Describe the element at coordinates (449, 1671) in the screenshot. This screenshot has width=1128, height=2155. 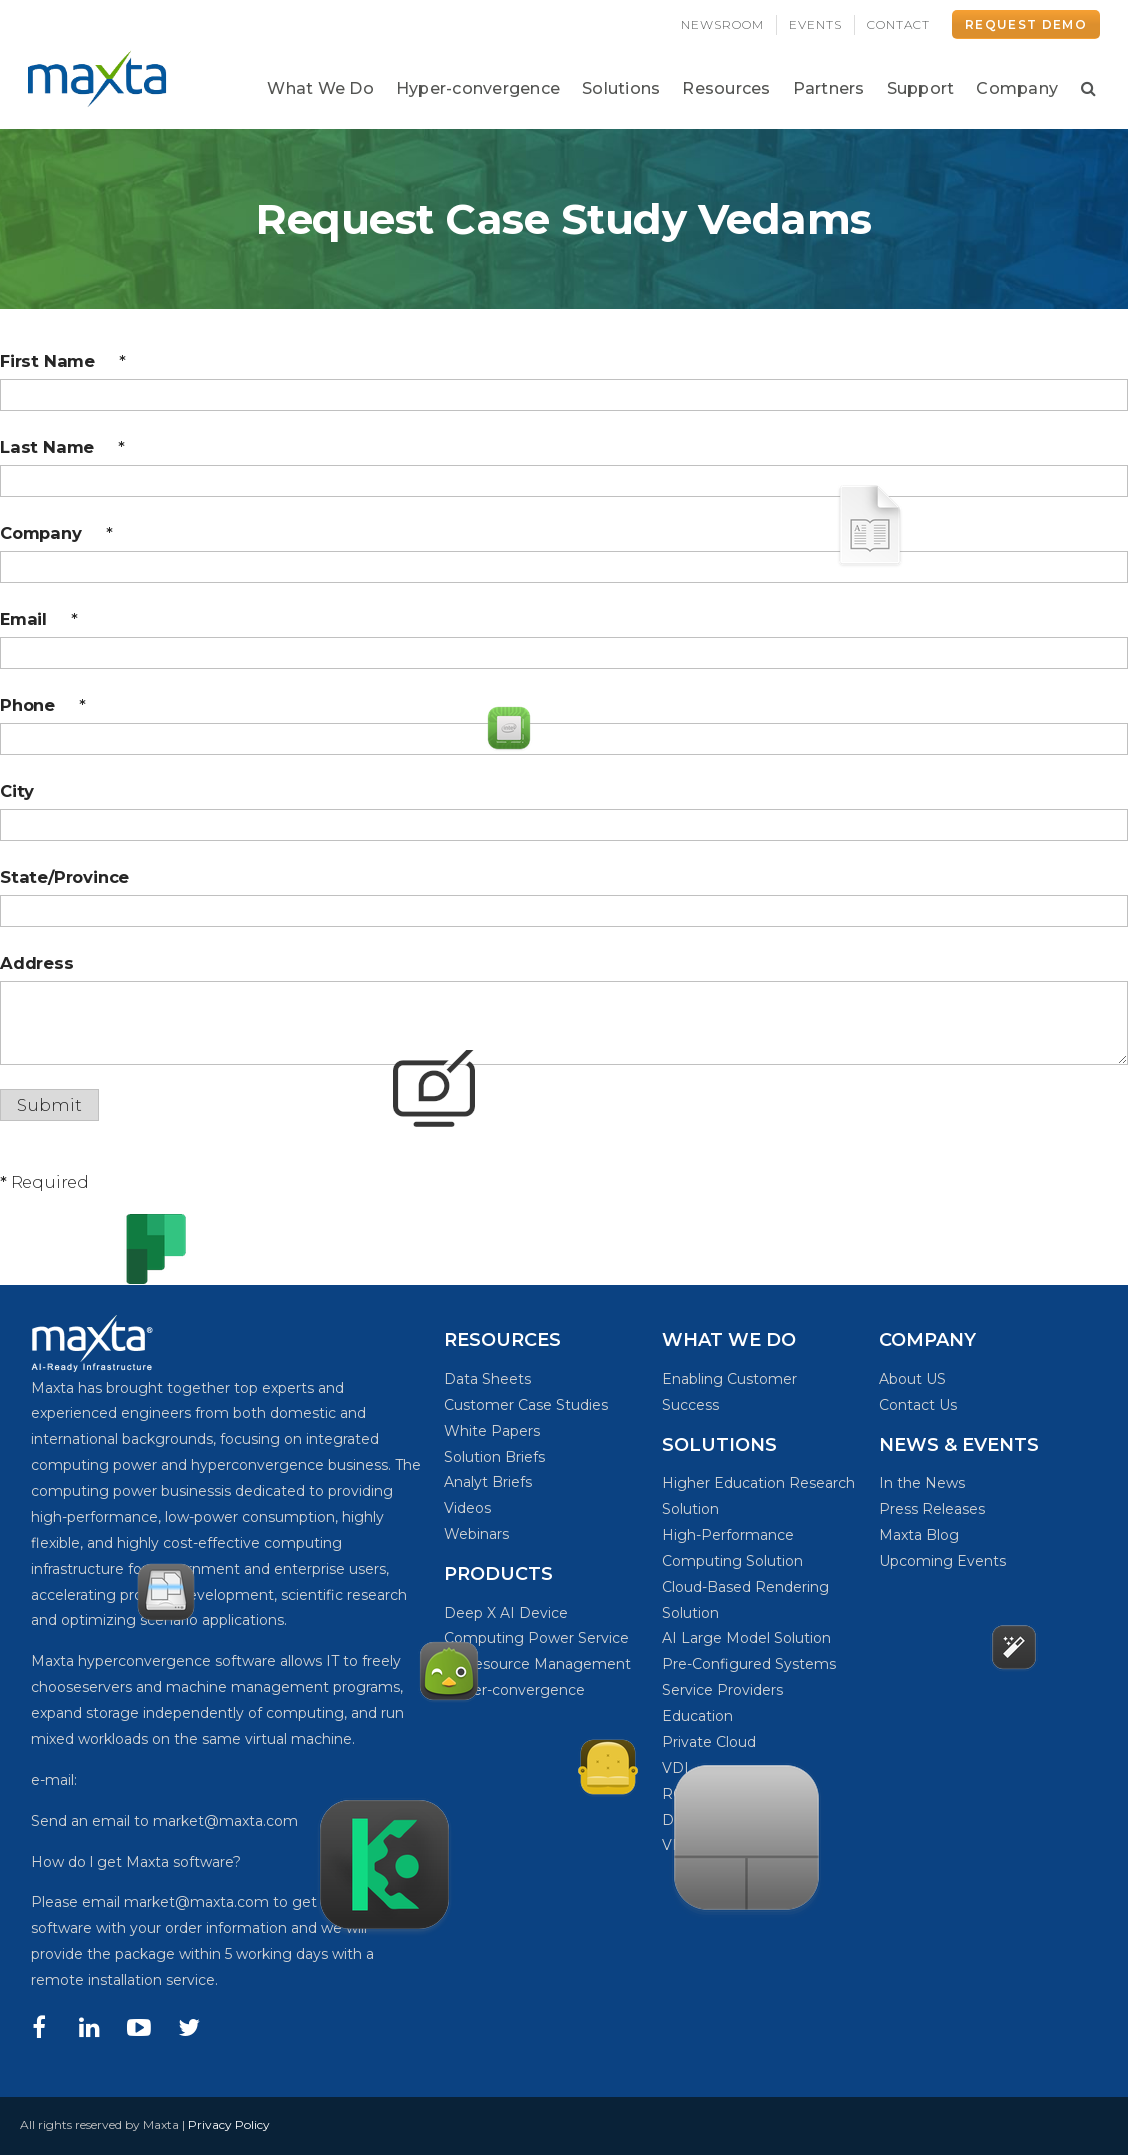
I see `open choqok microblogging client` at that location.